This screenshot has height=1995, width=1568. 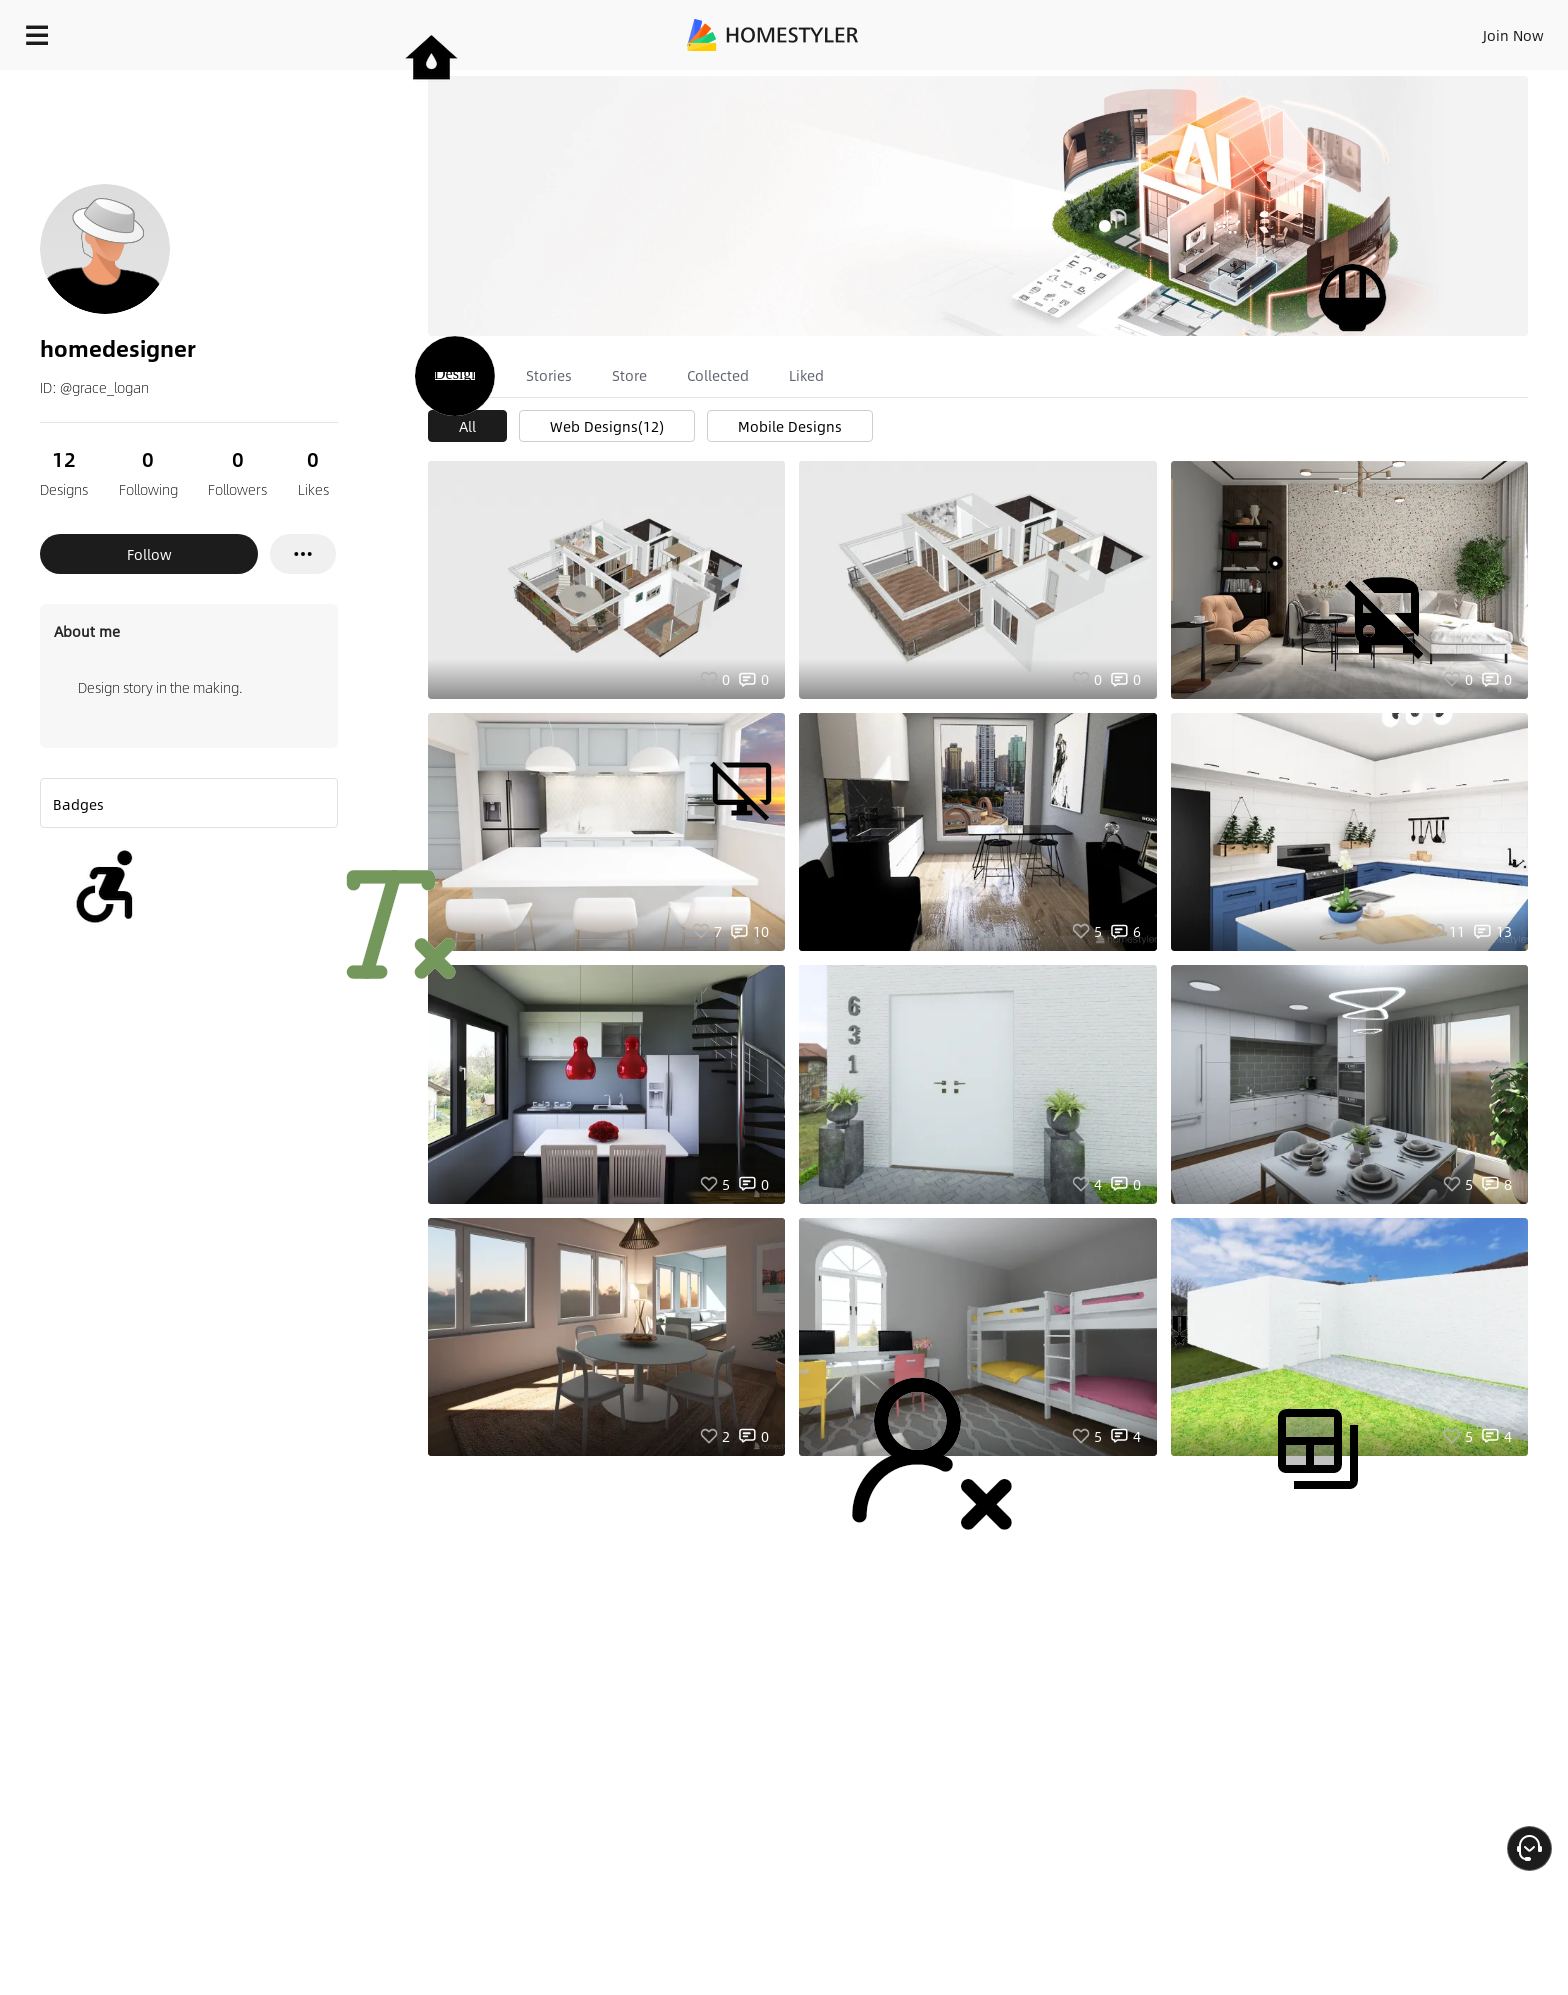 I want to click on clear text formatting, so click(x=387, y=924).